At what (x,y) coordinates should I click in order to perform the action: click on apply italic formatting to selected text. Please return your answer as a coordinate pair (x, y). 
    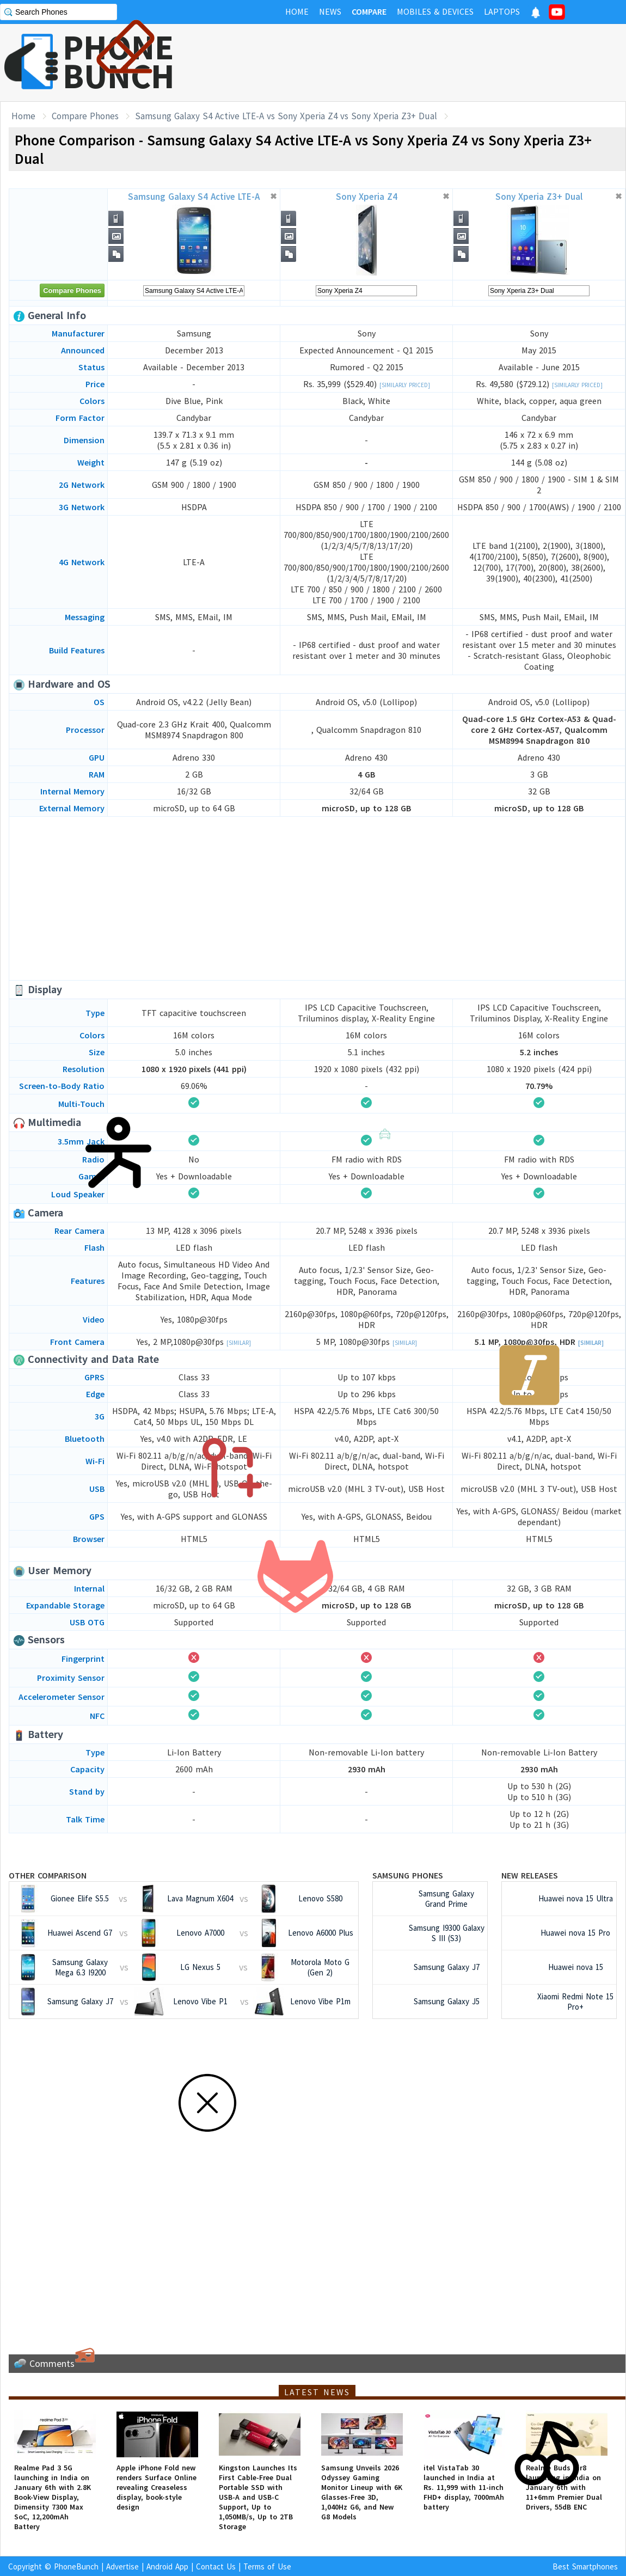
    Looking at the image, I should click on (529, 1375).